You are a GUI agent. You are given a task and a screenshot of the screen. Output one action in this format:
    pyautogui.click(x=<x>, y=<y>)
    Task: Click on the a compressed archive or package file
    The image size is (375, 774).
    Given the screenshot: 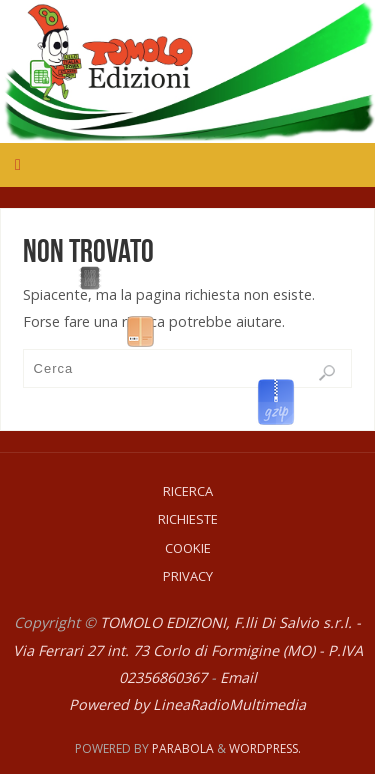 What is the action you would take?
    pyautogui.click(x=140, y=331)
    